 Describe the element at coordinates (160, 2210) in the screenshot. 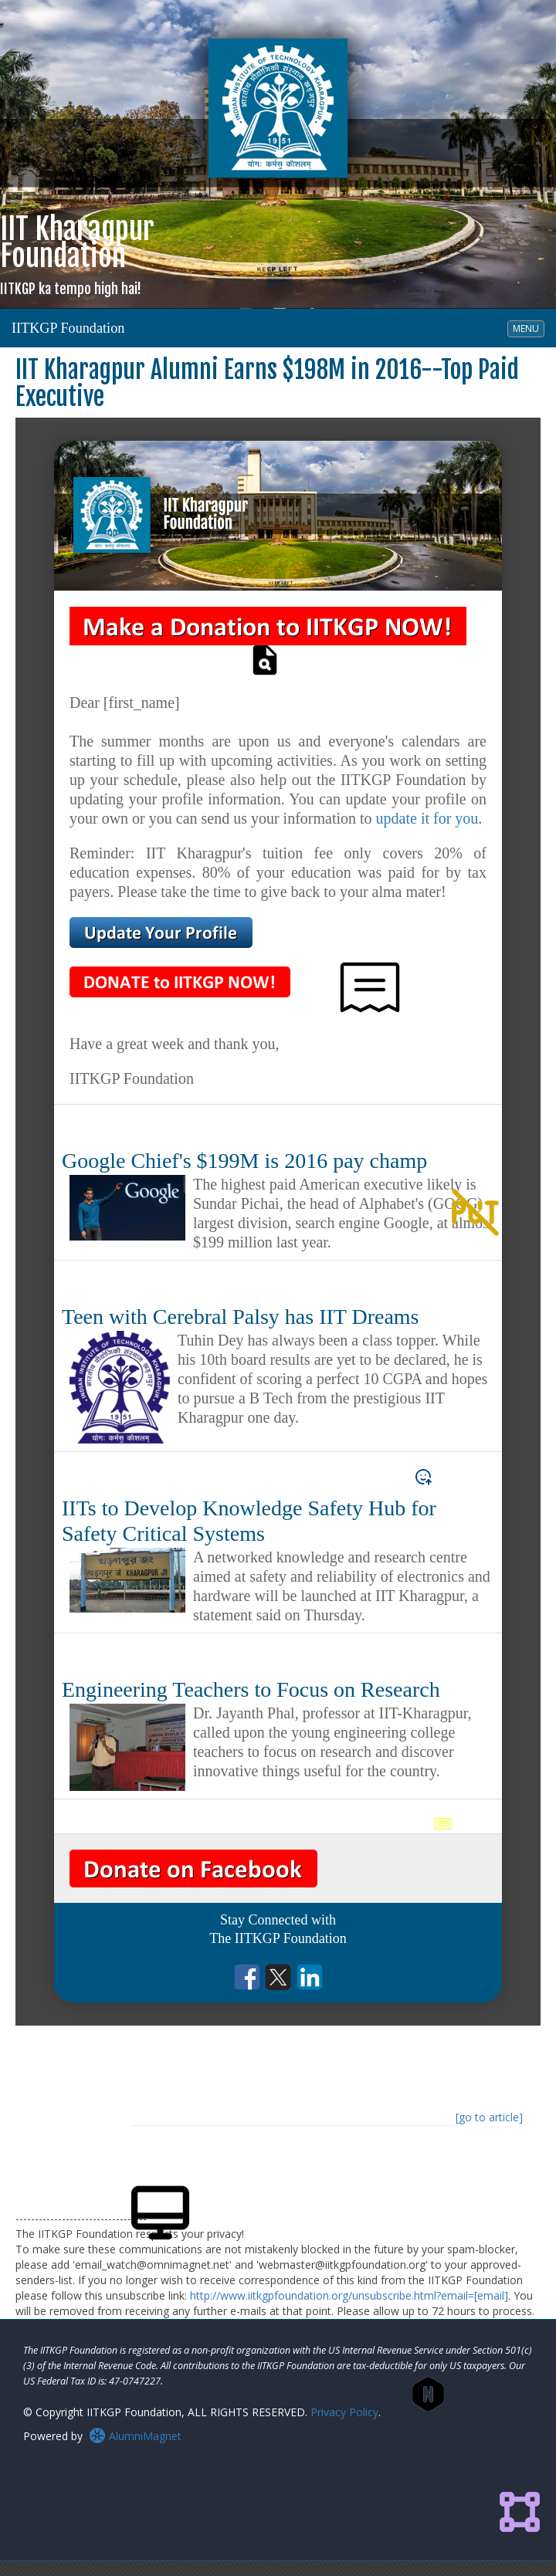

I see `switch to desktop view` at that location.